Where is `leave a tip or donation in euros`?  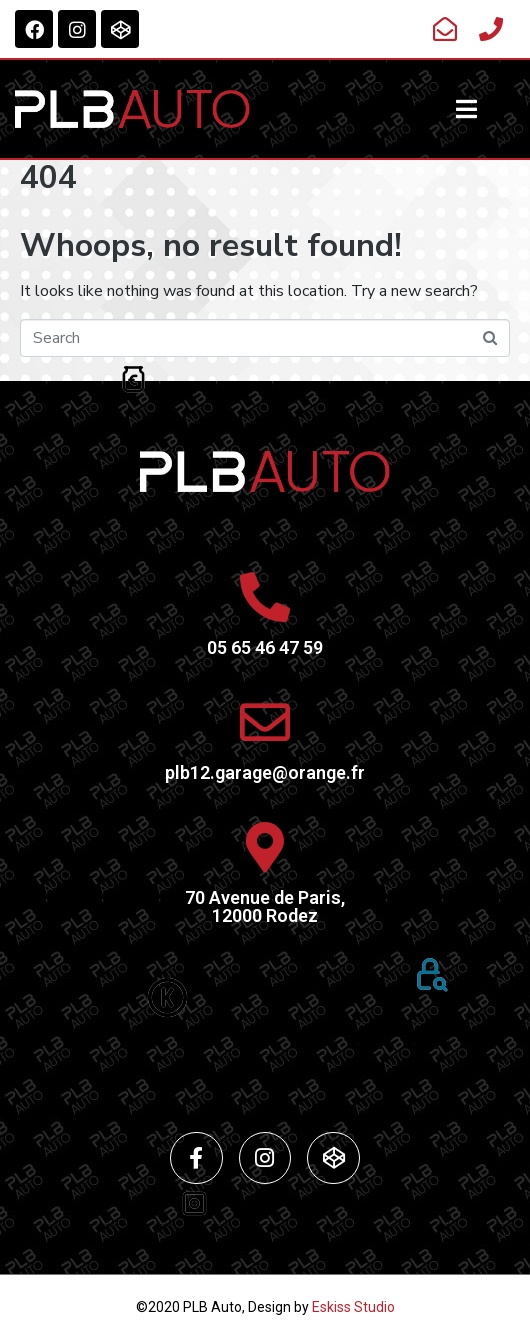
leave a tip or donation in euros is located at coordinates (133, 378).